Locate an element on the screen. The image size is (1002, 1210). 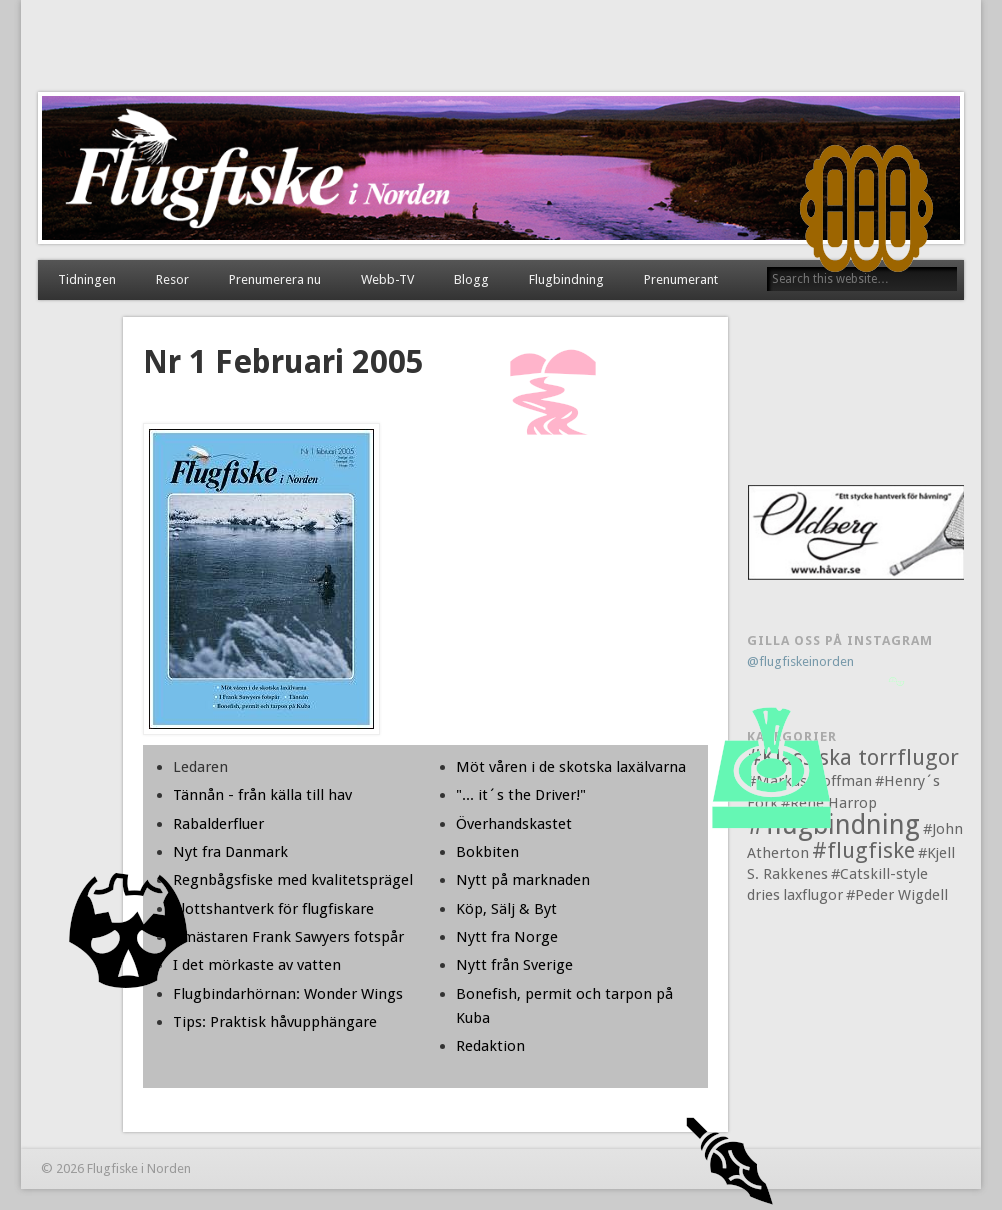
brain or cognitive function indicator is located at coordinates (866, 208).